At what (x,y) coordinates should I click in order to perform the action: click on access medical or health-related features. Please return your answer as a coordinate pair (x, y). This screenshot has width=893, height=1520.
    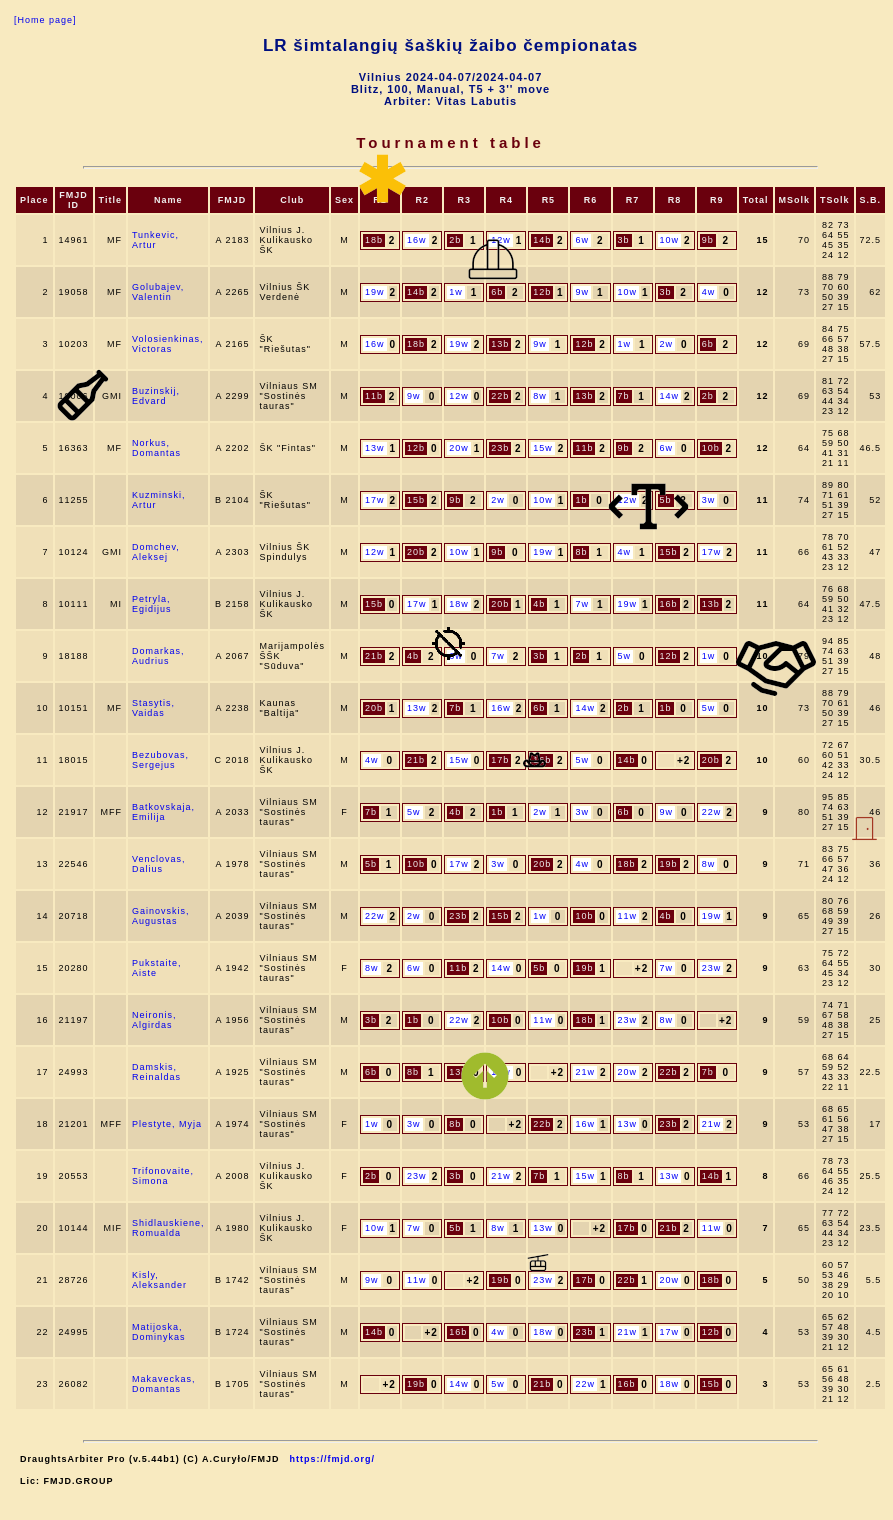
    Looking at the image, I should click on (382, 178).